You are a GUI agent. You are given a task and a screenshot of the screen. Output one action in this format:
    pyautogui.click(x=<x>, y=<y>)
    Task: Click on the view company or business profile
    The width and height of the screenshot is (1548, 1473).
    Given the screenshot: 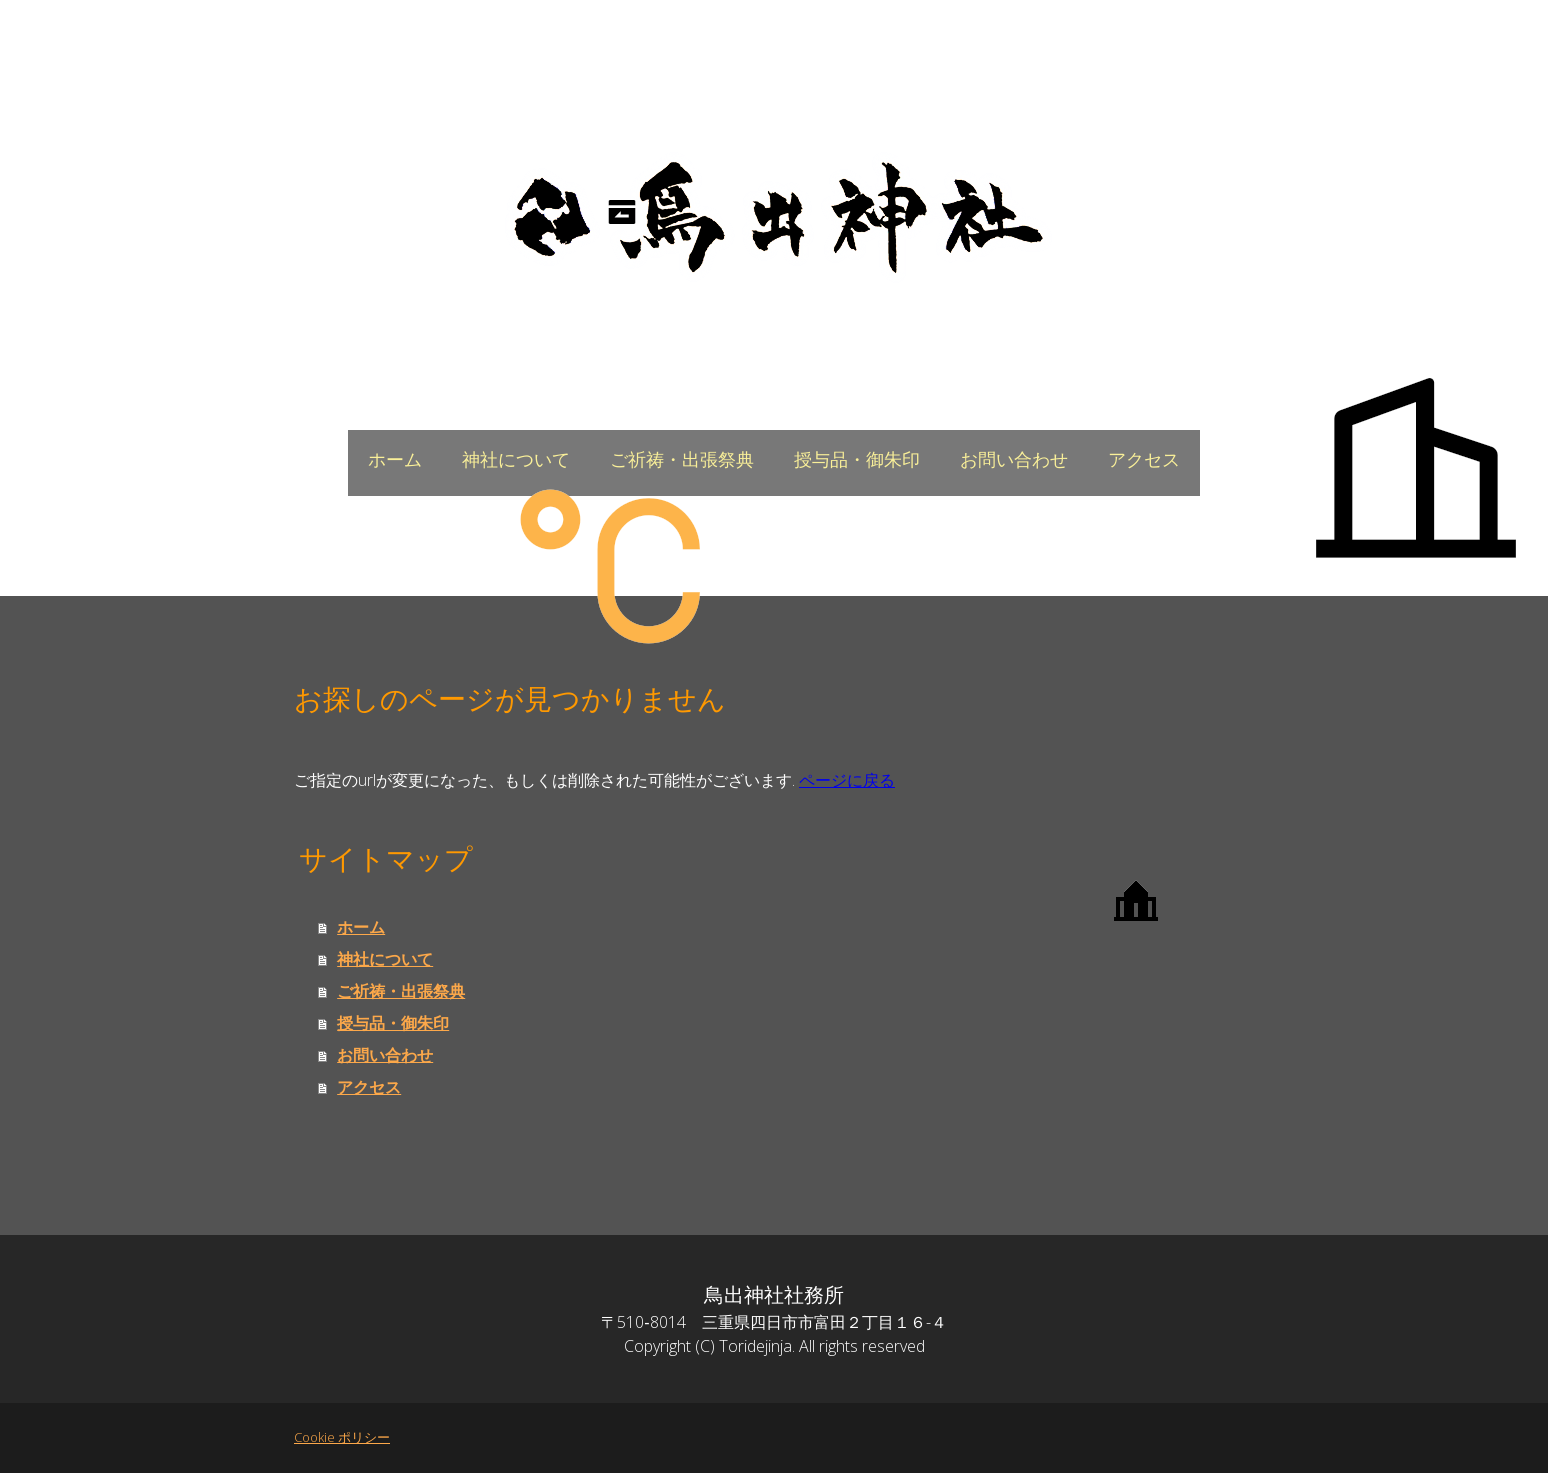 What is the action you would take?
    pyautogui.click(x=1416, y=476)
    